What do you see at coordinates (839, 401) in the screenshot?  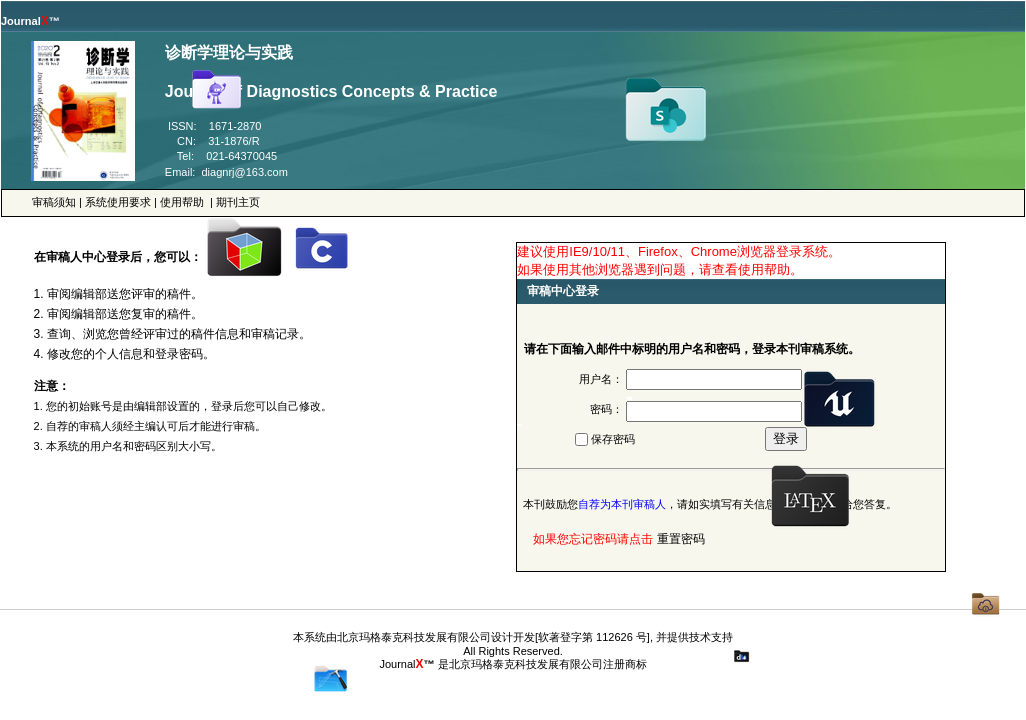 I see `folder containing Unreal Engine project files` at bounding box center [839, 401].